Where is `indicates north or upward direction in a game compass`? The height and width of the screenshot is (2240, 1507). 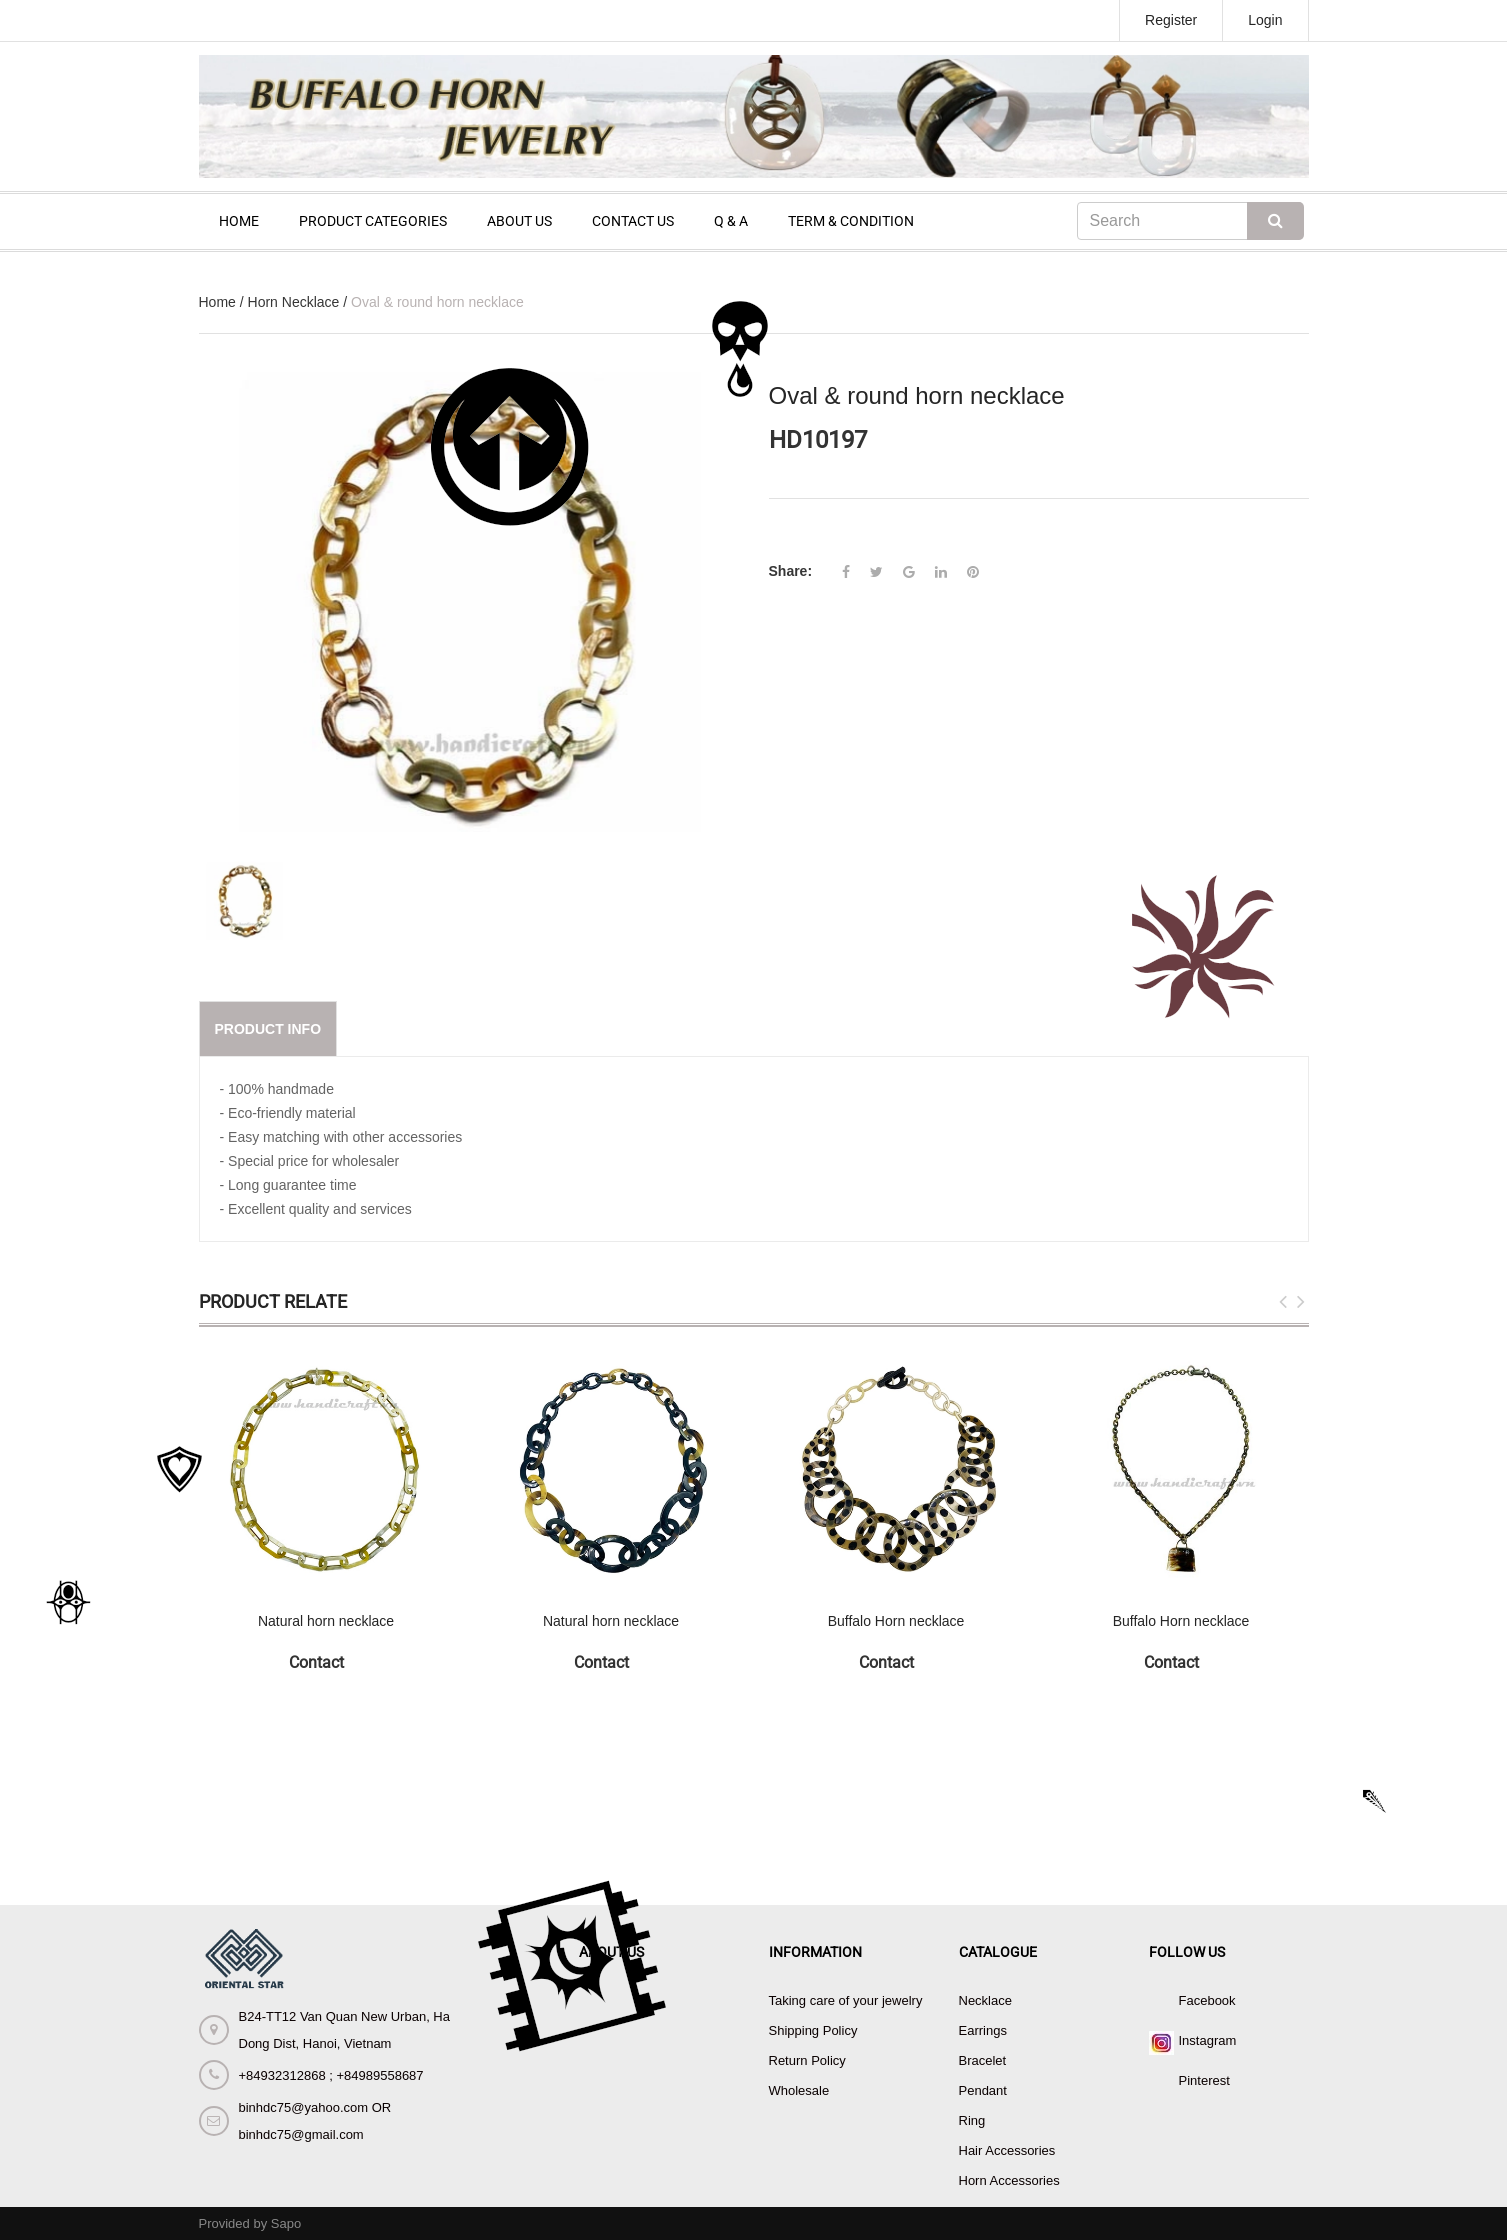
indicates north or upward direction in a game compass is located at coordinates (510, 448).